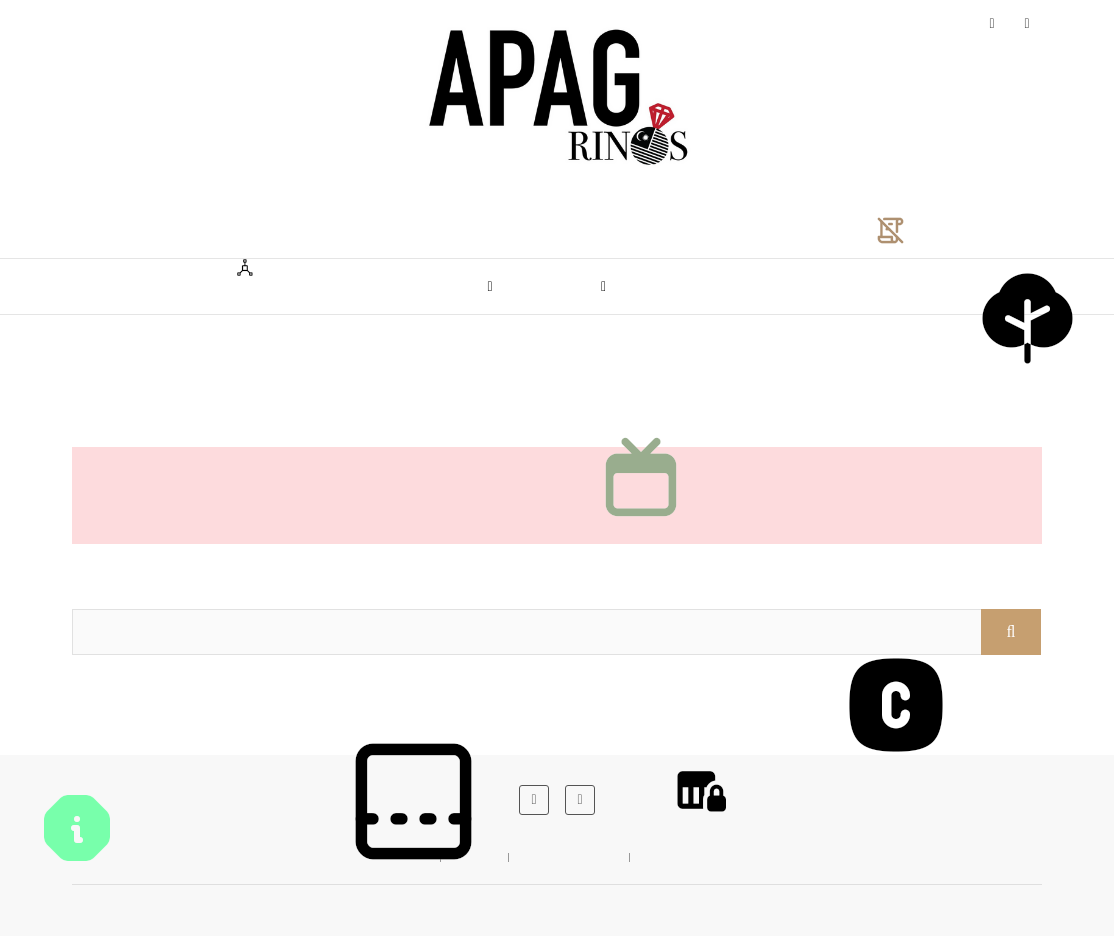 The image size is (1114, 936). Describe the element at coordinates (1027, 318) in the screenshot. I see `view parks or nature areas on a map` at that location.